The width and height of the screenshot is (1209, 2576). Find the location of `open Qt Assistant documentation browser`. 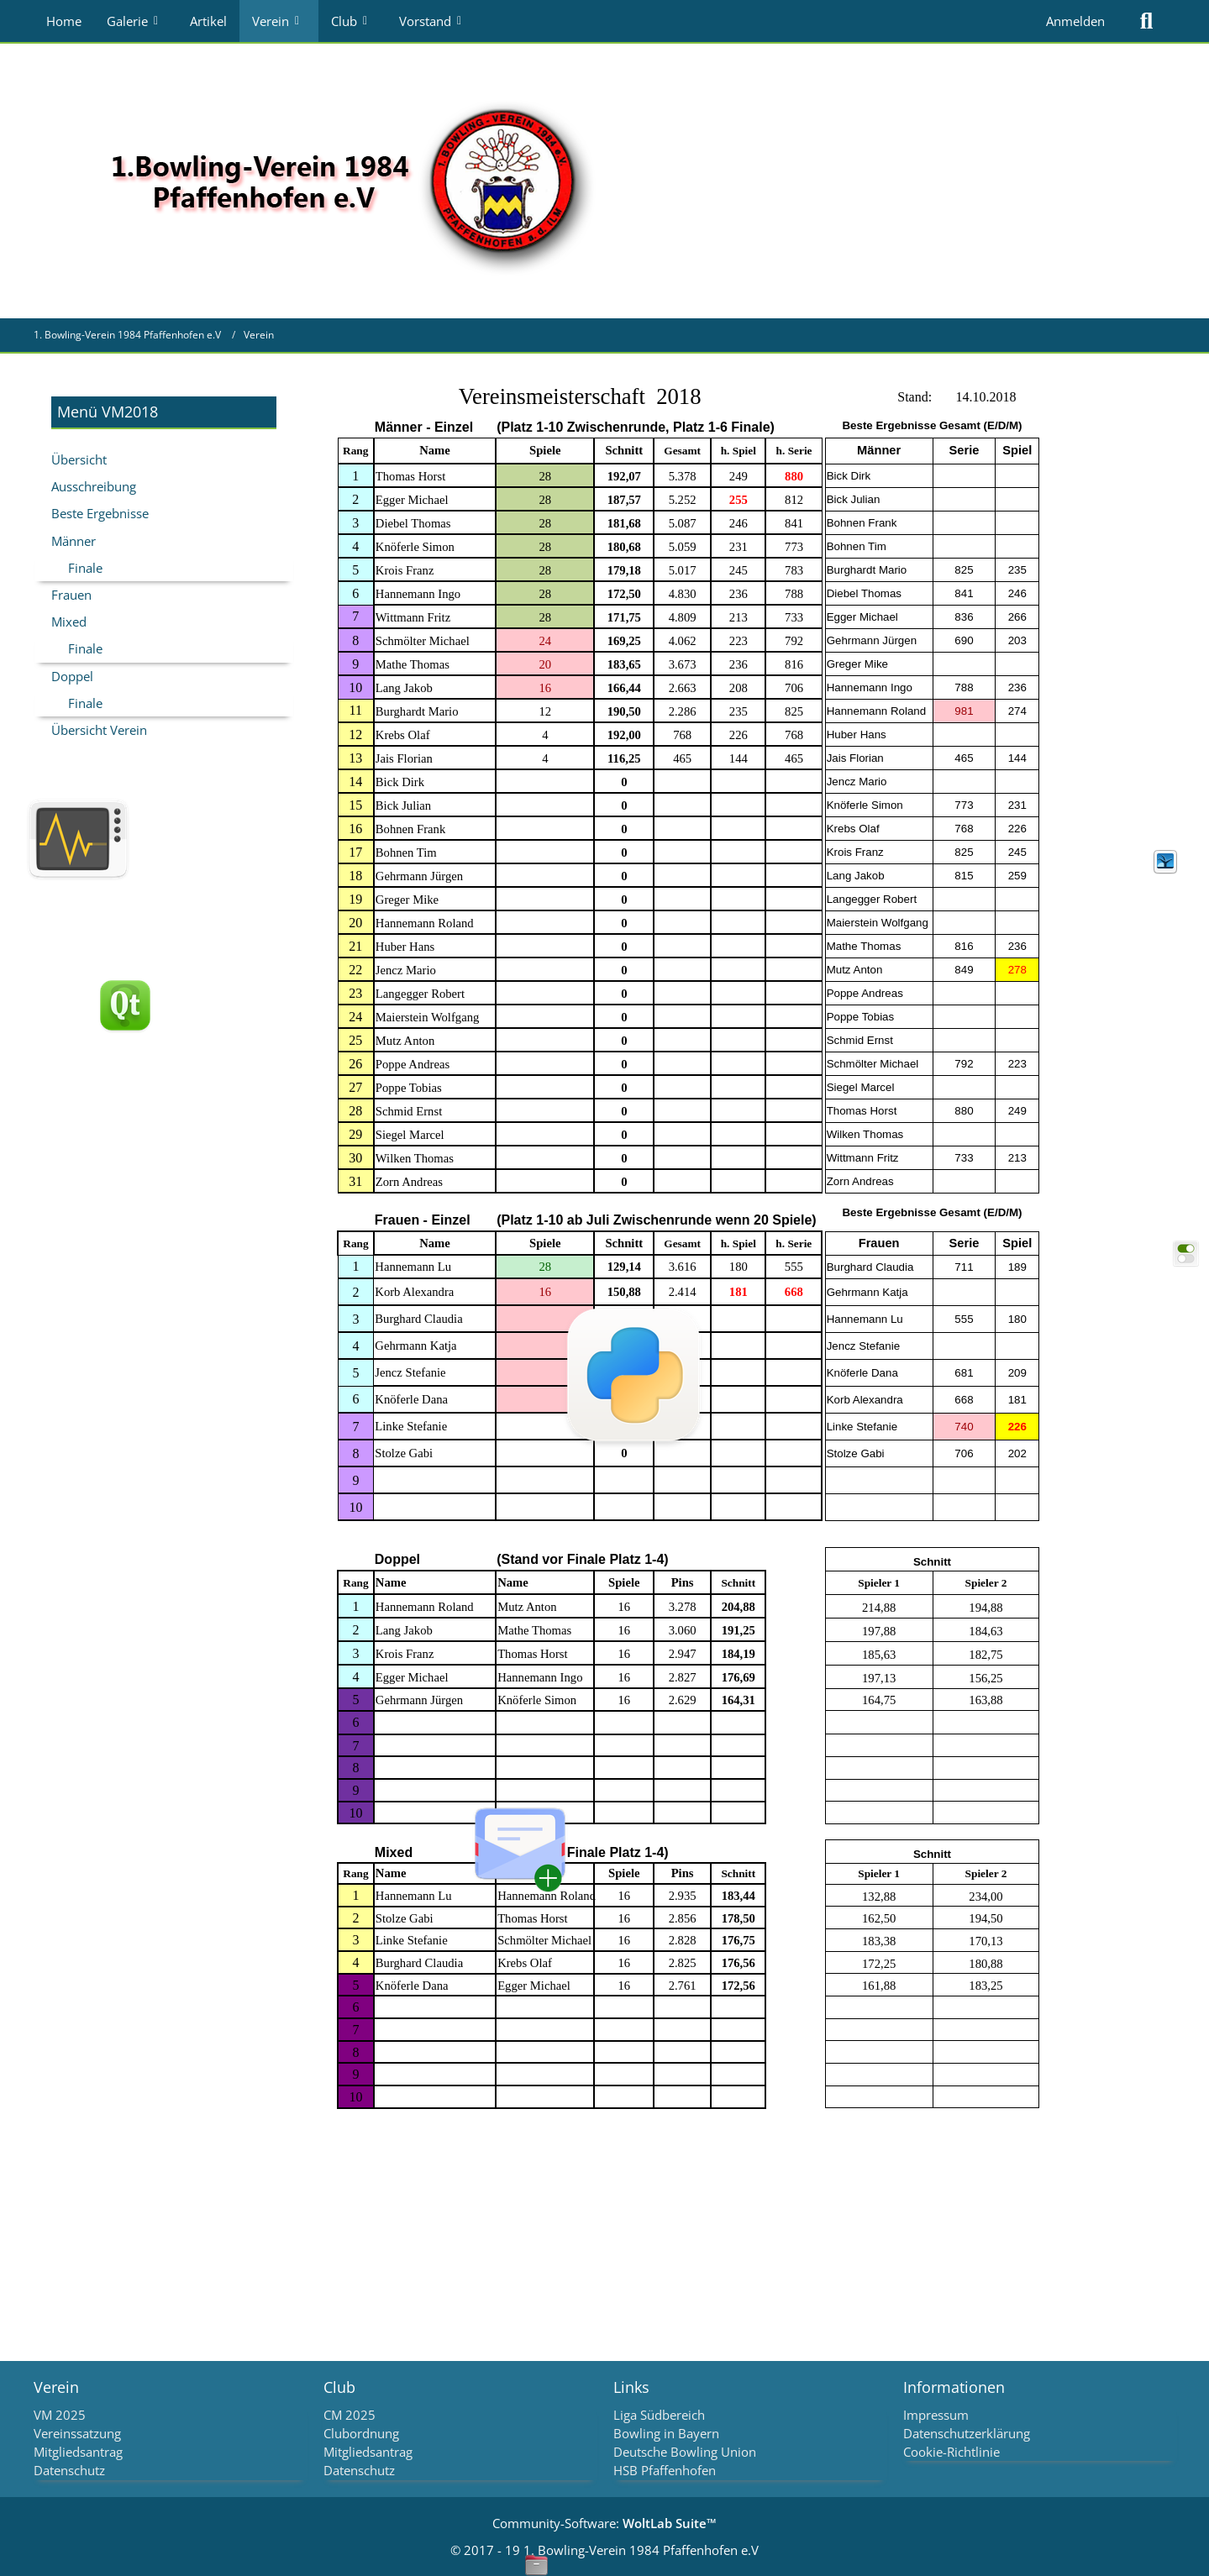

open Qt Assistant documentation browser is located at coordinates (125, 1005).